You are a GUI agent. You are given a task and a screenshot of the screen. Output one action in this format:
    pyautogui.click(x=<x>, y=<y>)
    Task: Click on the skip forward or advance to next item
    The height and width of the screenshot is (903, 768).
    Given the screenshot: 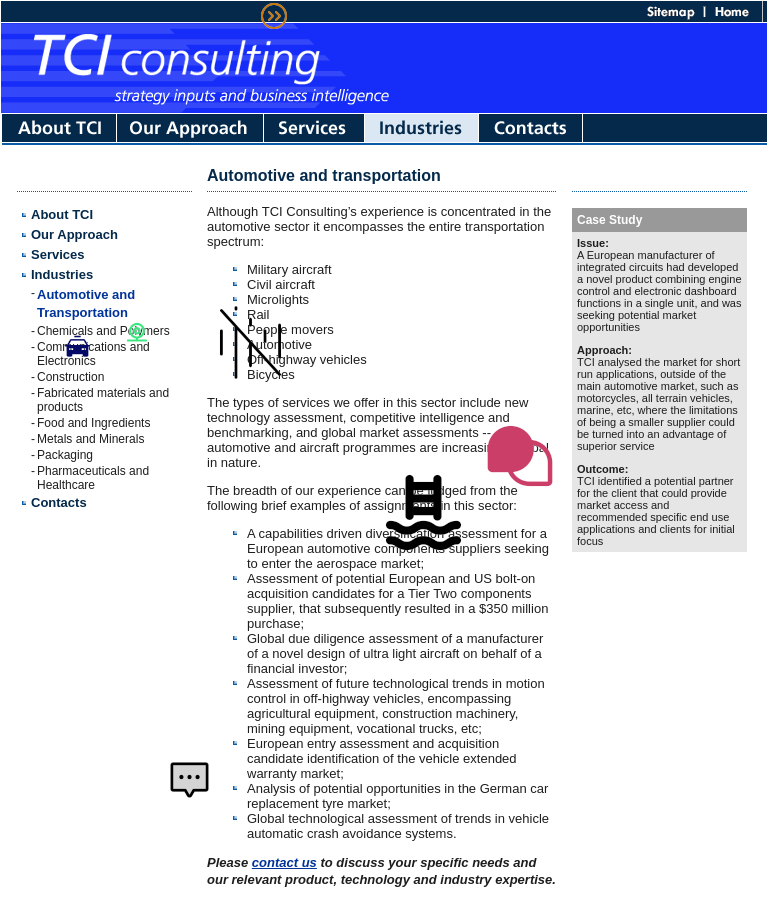 What is the action you would take?
    pyautogui.click(x=274, y=16)
    